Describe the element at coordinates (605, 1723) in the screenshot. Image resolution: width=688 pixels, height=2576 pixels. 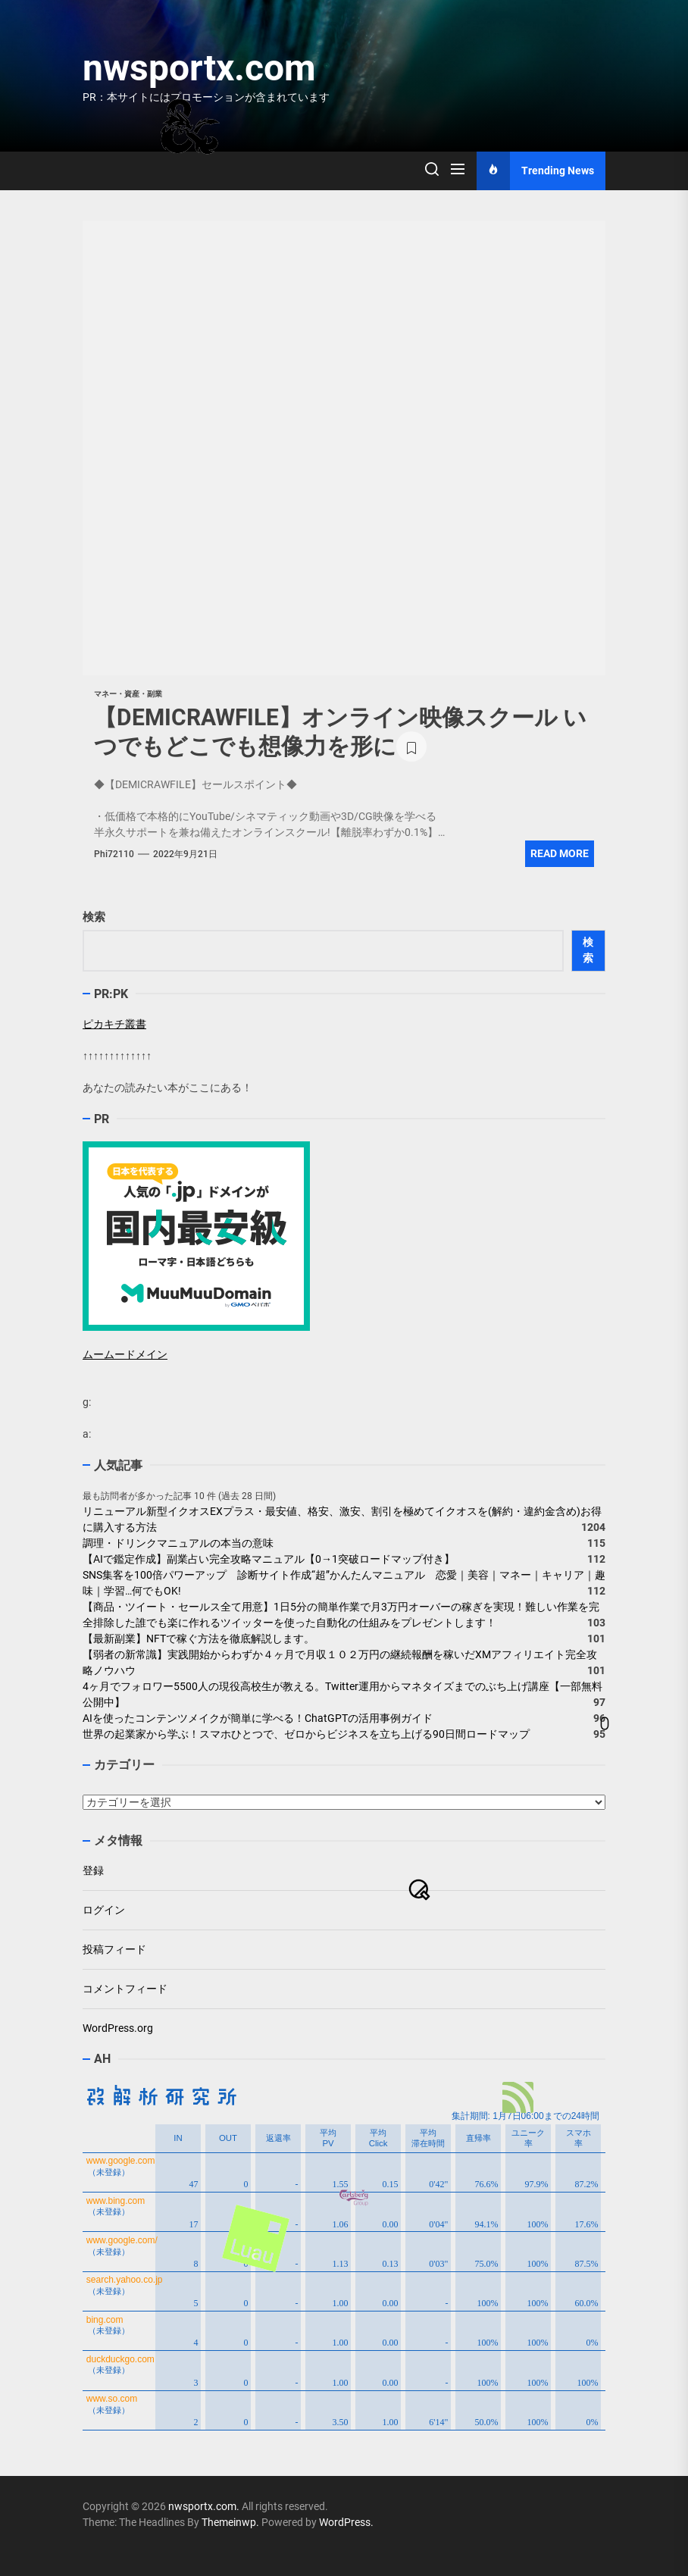
I see `indicates zero items or empty count` at that location.